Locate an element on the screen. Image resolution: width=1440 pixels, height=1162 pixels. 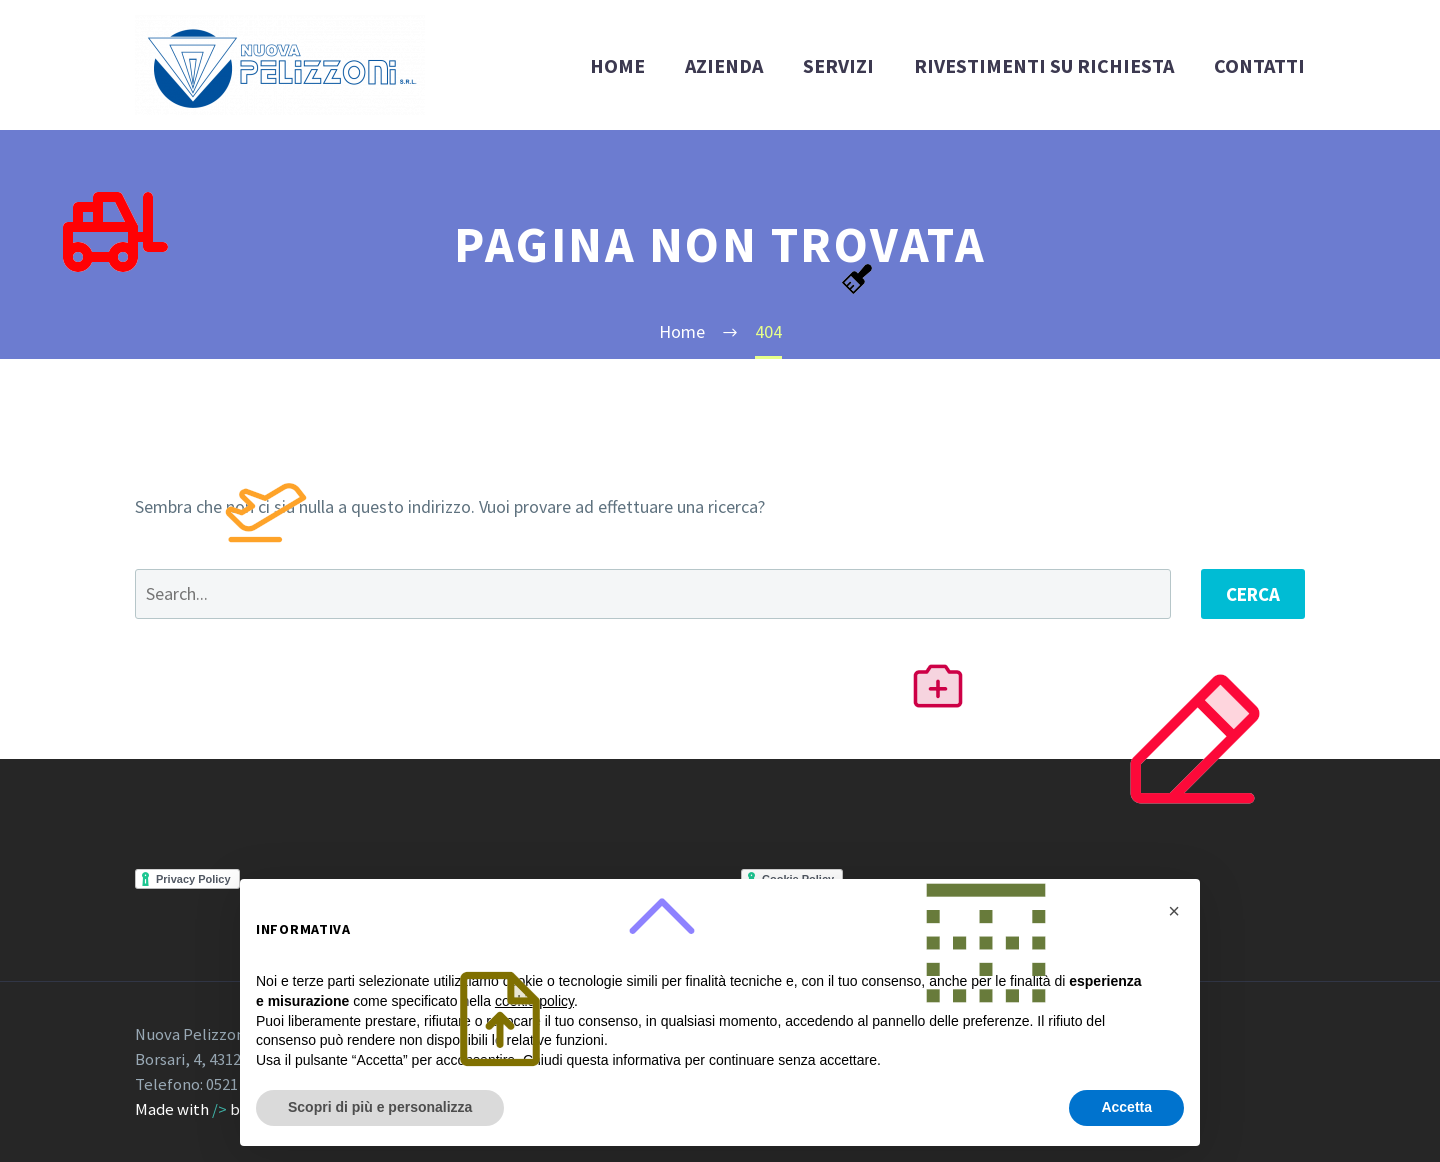
apply border to top edge of selection is located at coordinates (986, 943).